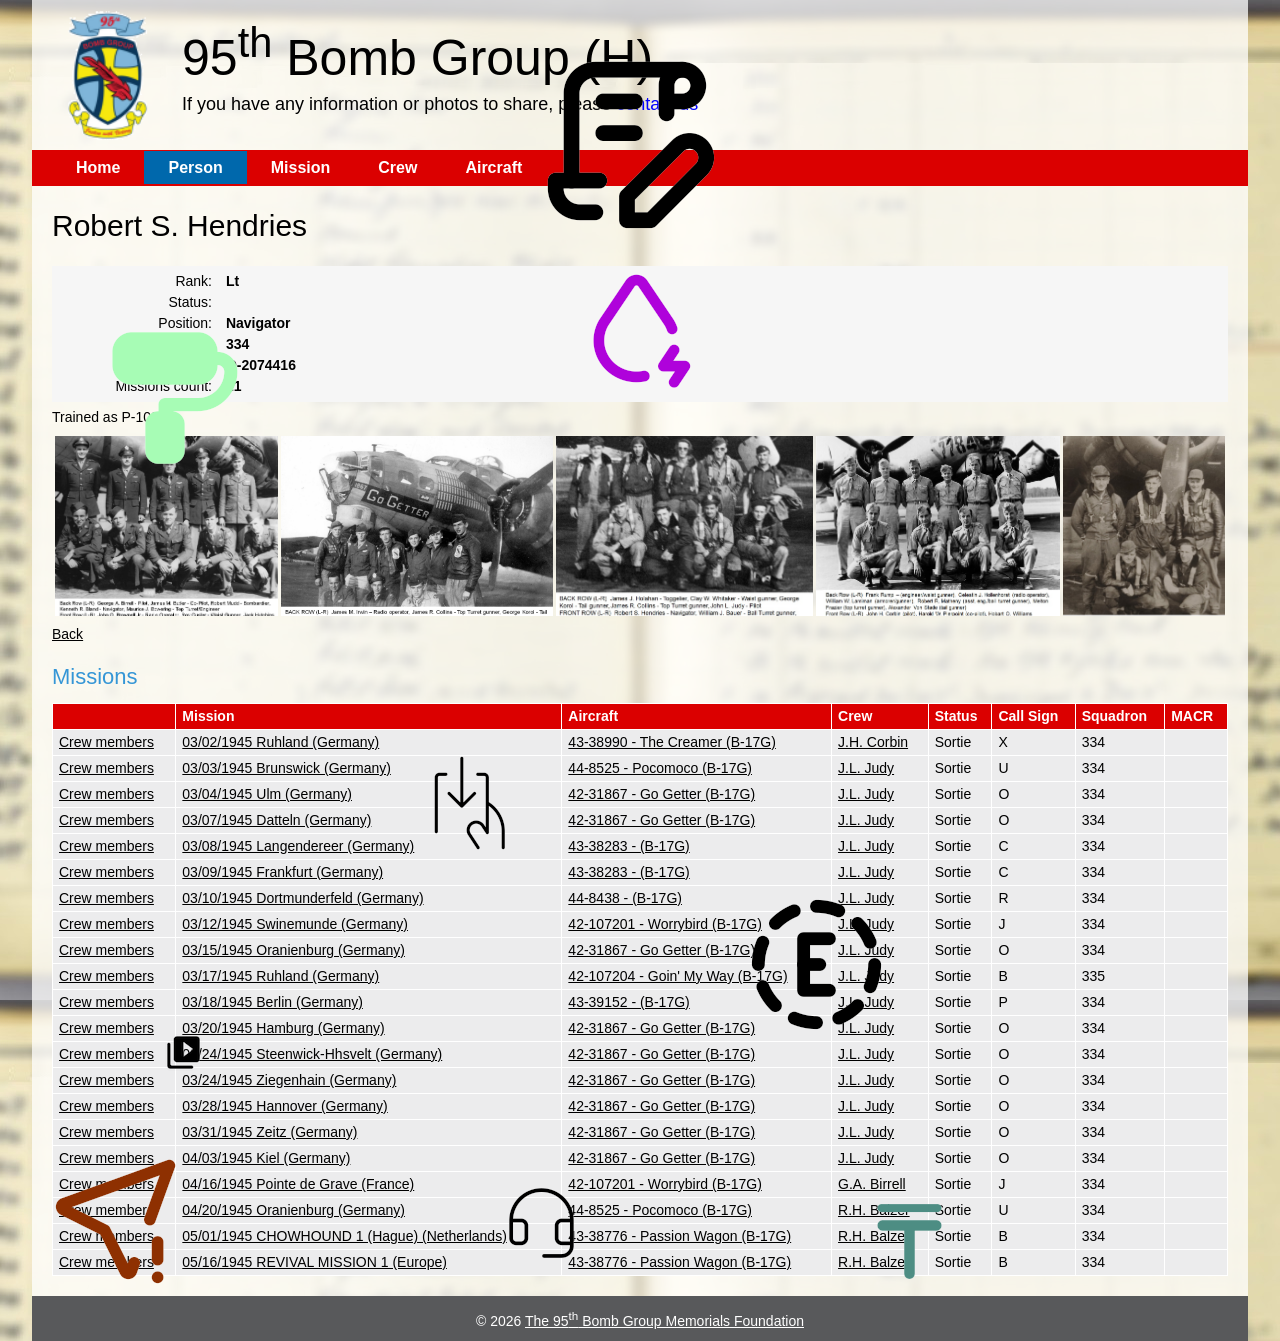  I want to click on indicates a draft or pending email, so click(816, 964).